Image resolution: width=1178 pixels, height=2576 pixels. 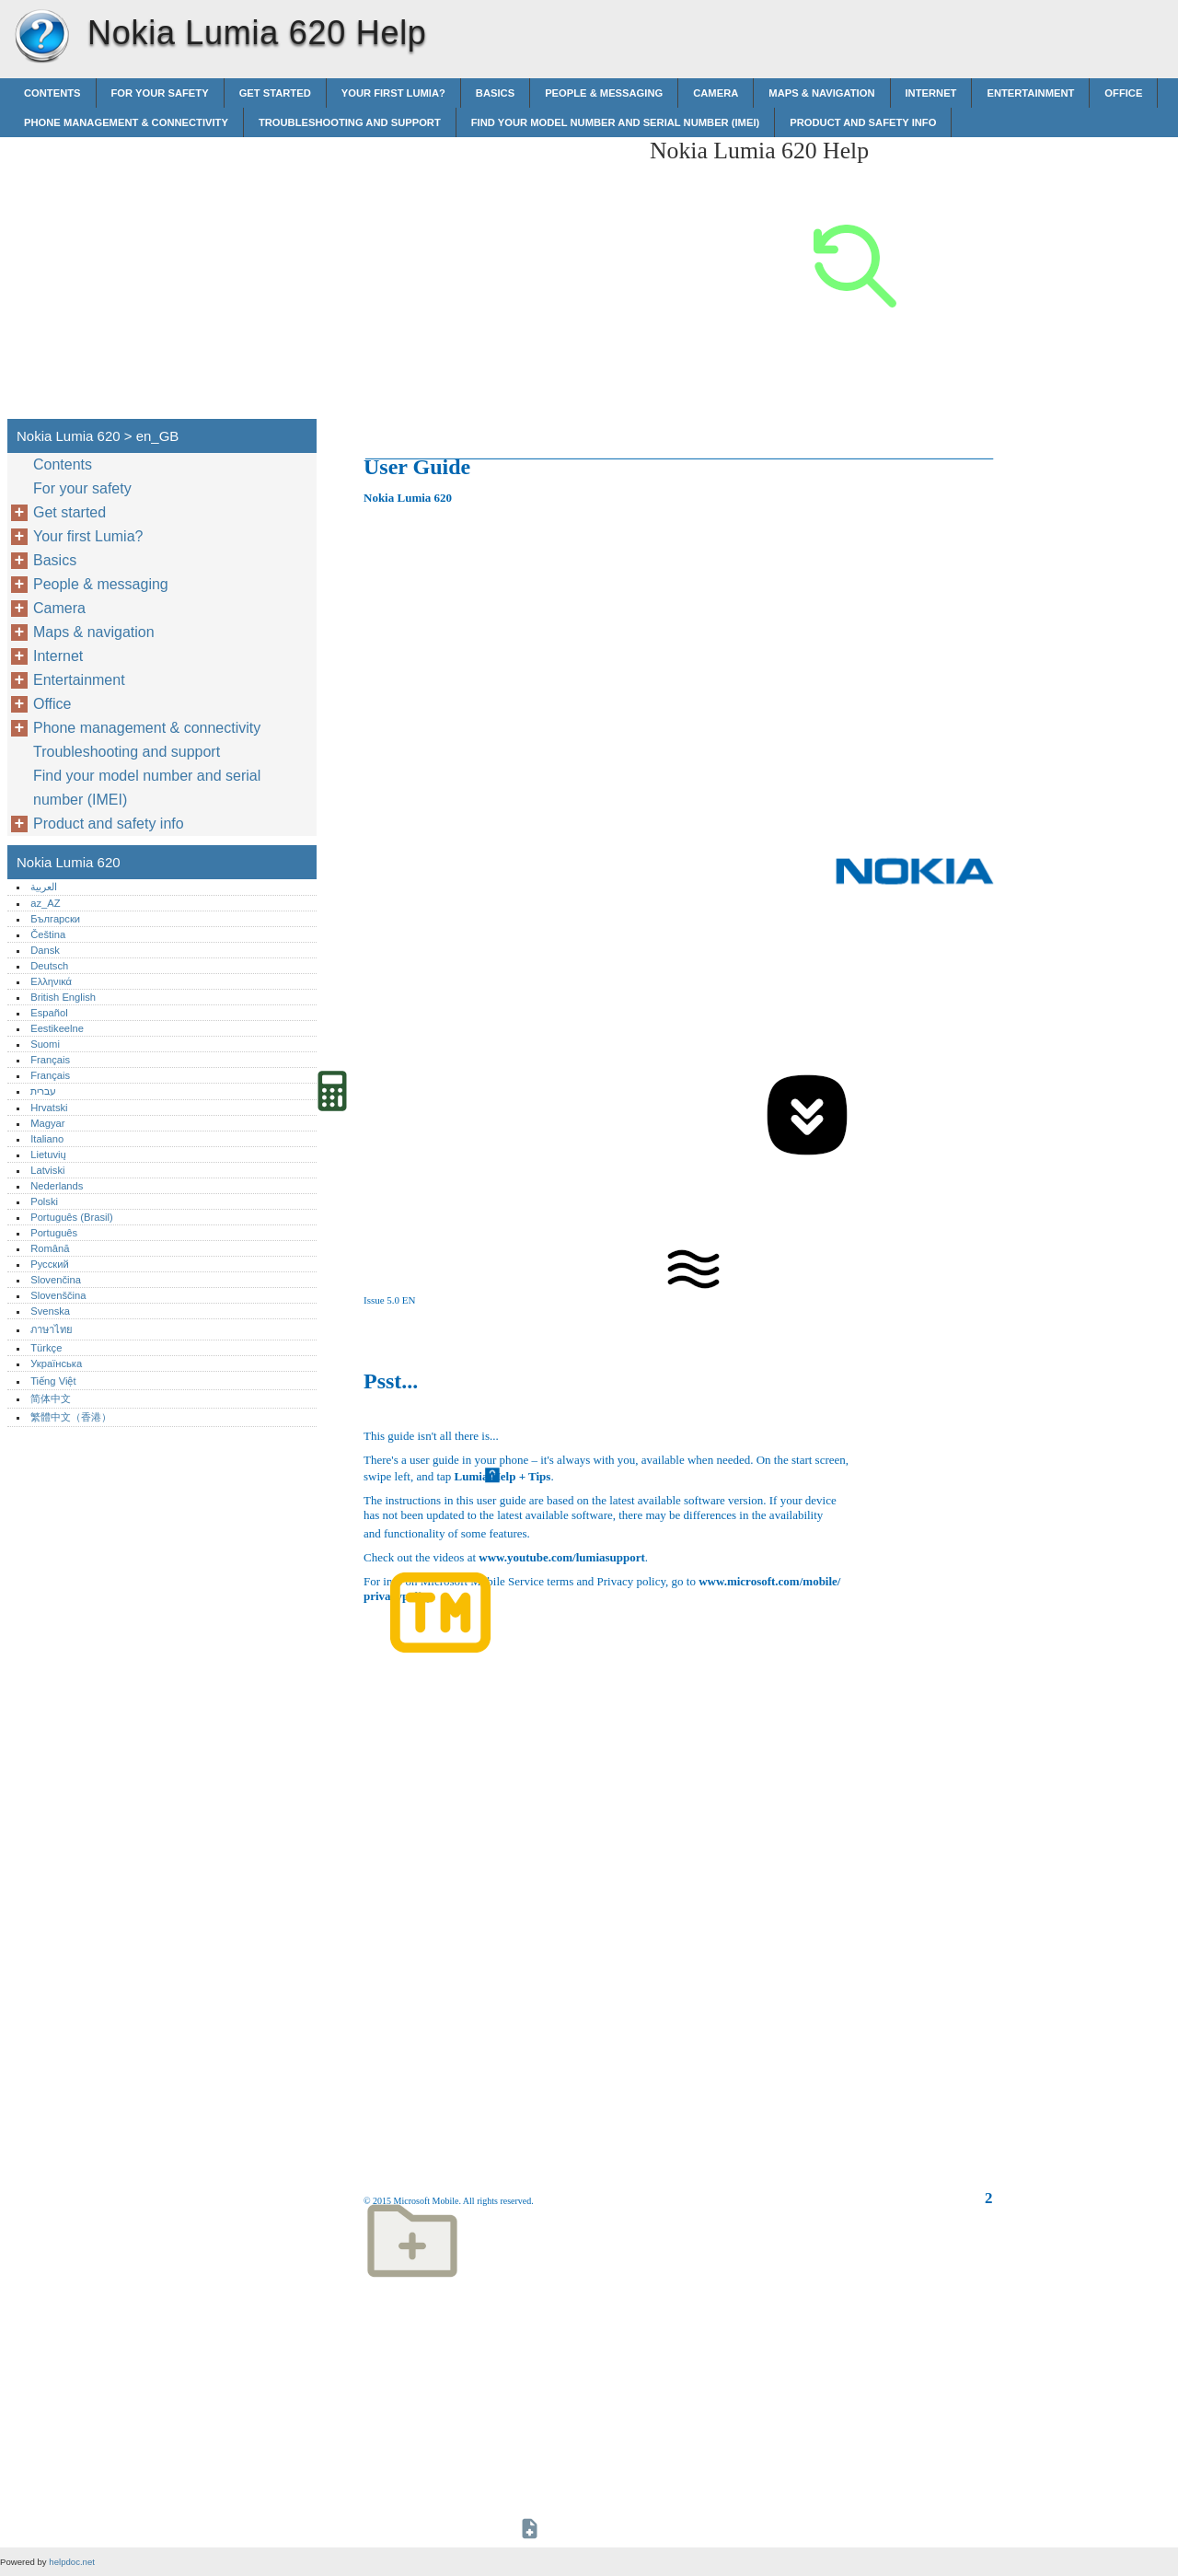 What do you see at coordinates (332, 1091) in the screenshot?
I see `open the calculator app` at bounding box center [332, 1091].